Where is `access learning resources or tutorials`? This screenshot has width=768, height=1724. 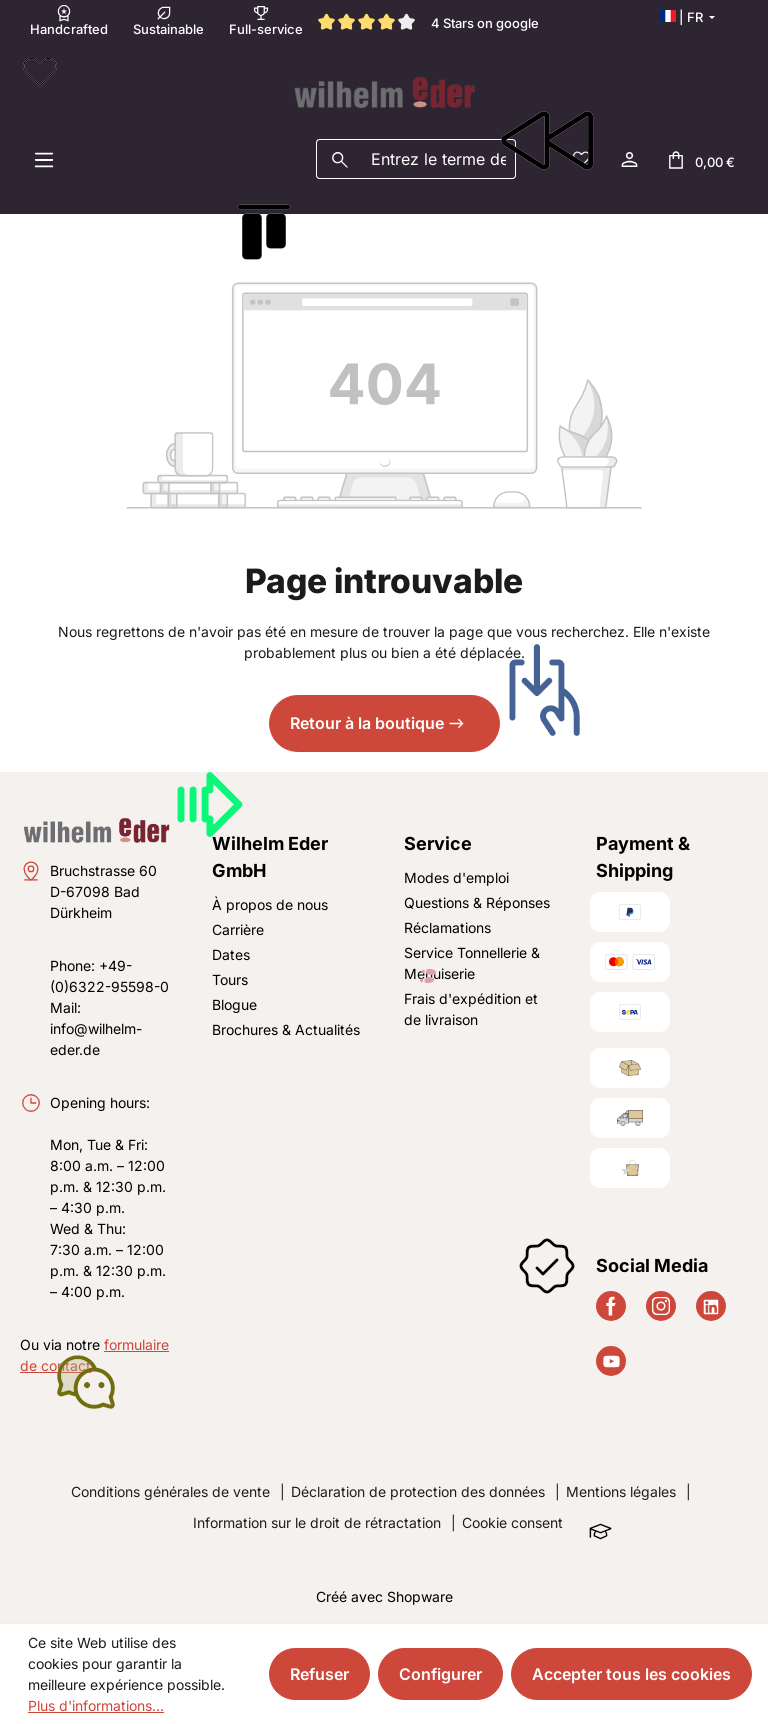
access learning resources or tutorials is located at coordinates (600, 1531).